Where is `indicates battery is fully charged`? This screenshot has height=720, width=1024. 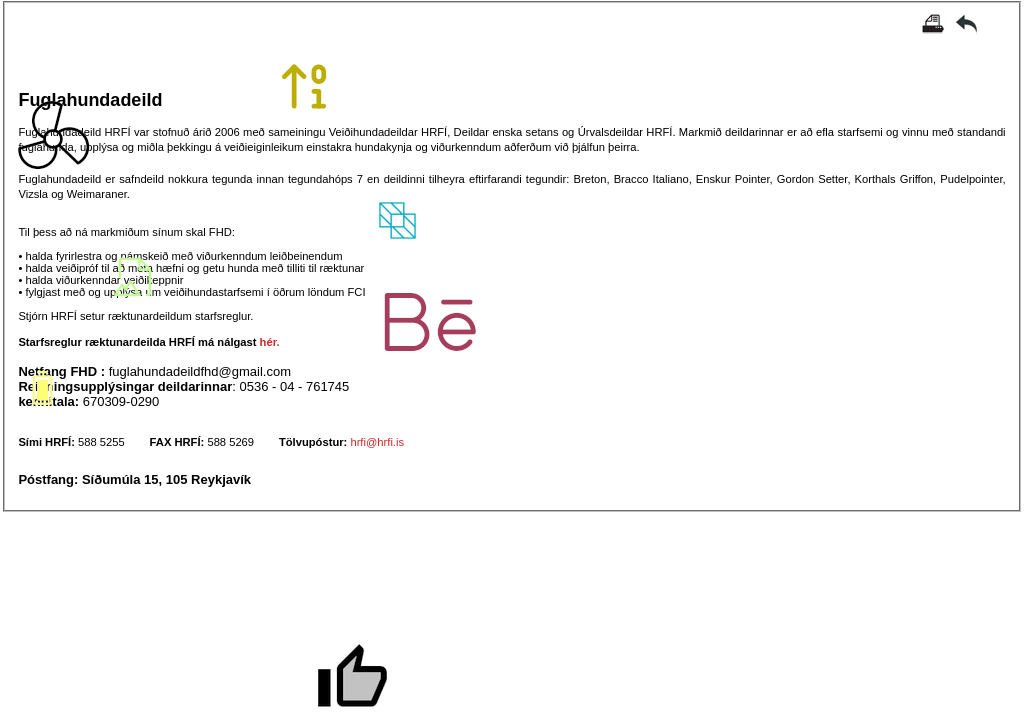 indicates battery is fully charged is located at coordinates (42, 388).